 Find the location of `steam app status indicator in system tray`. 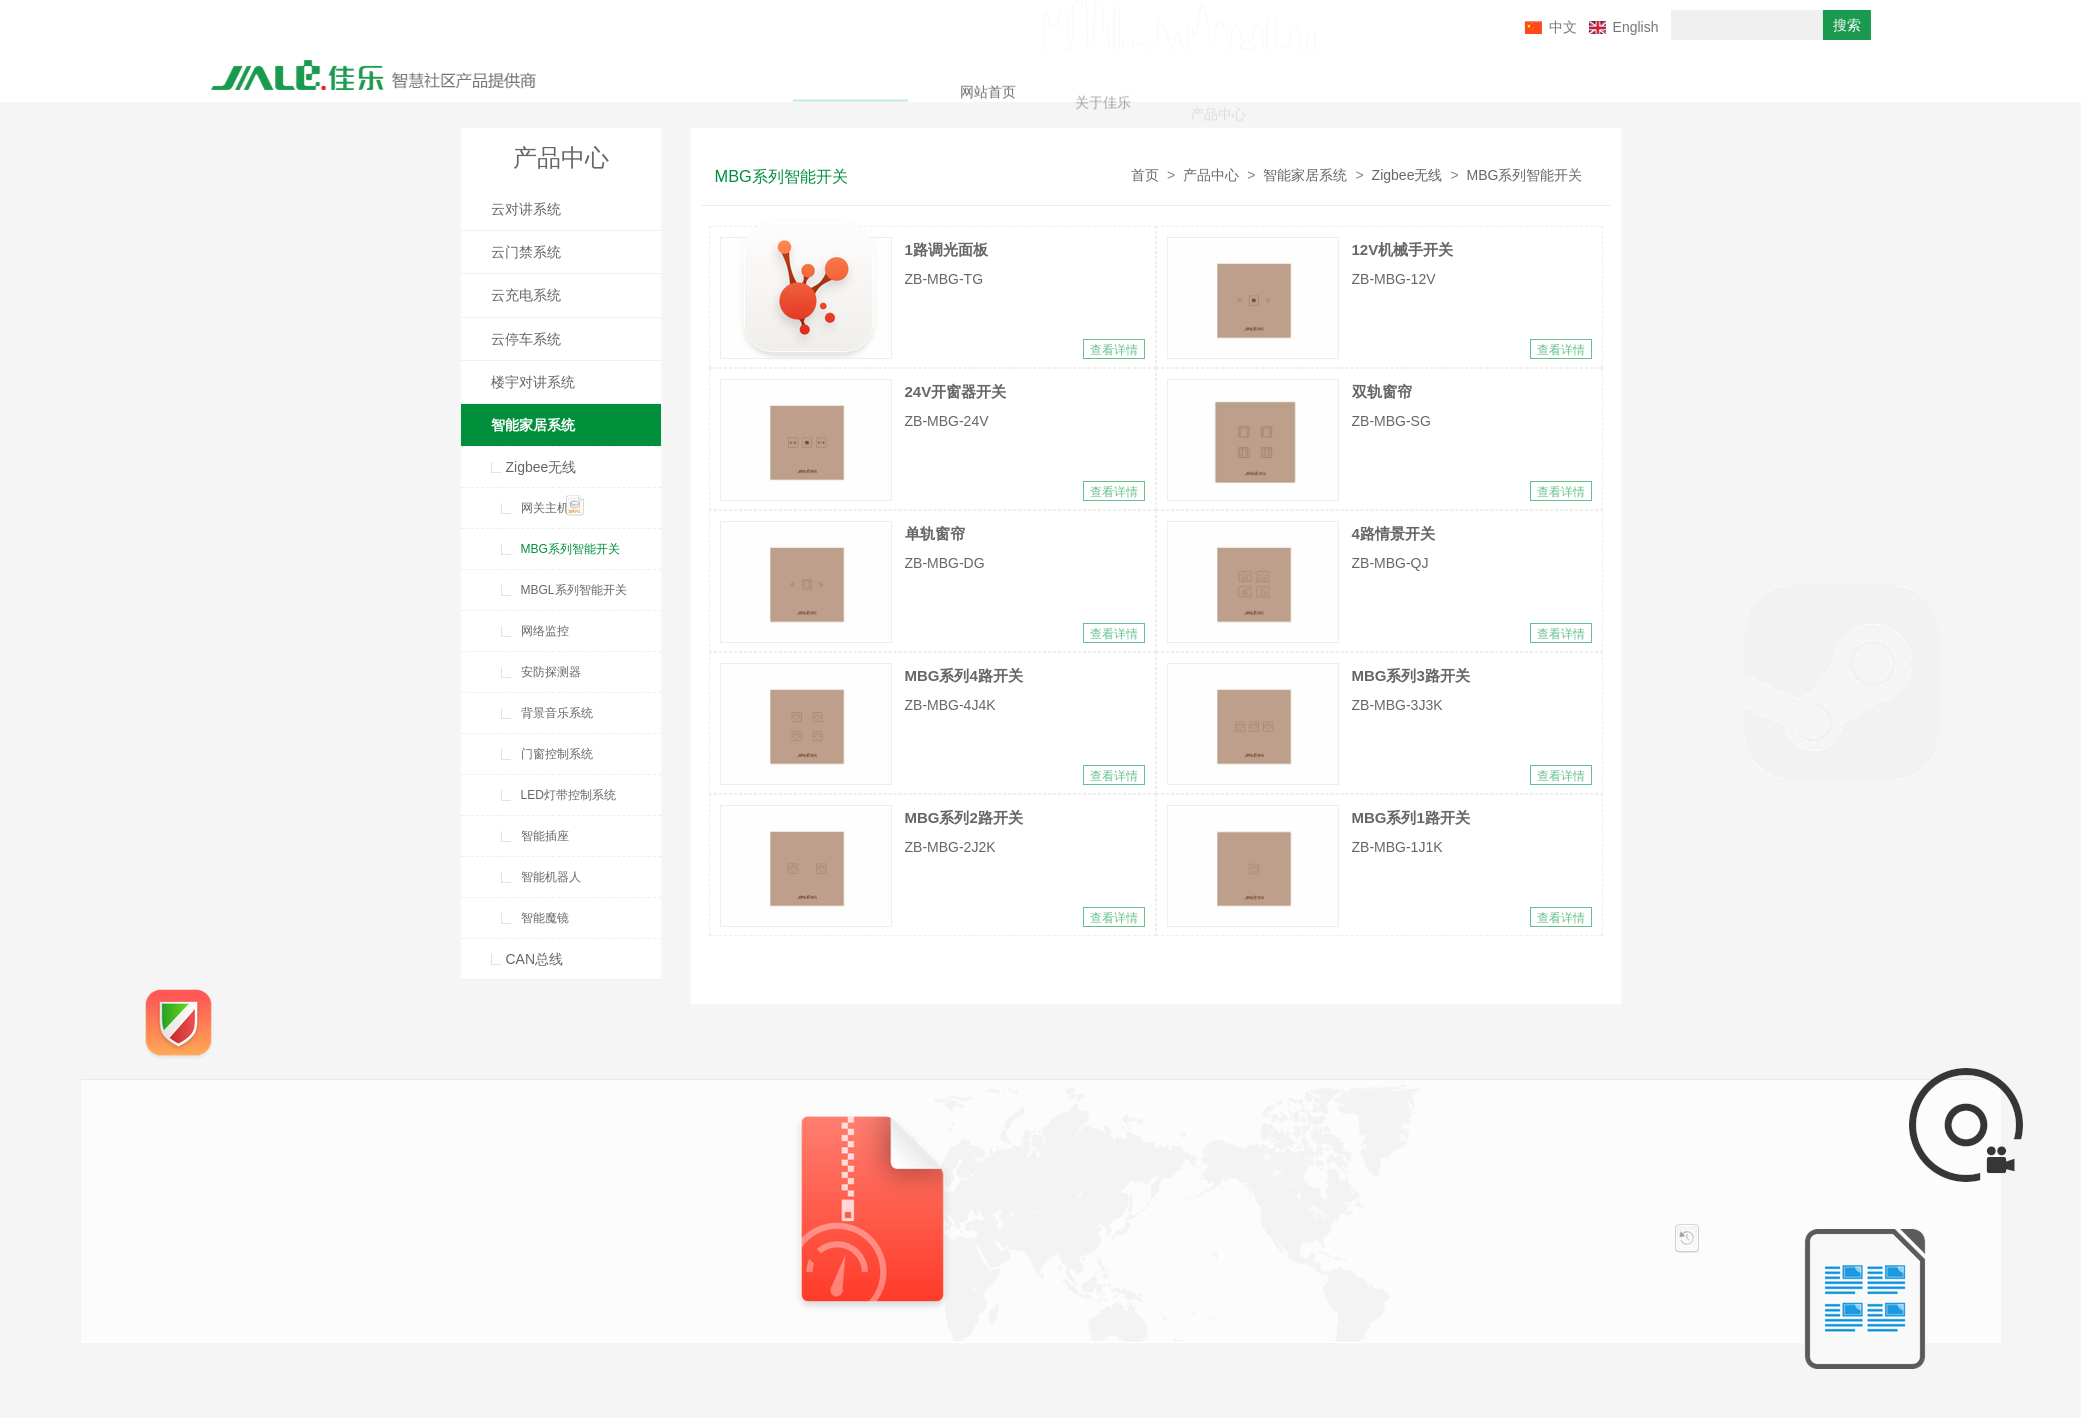

steam app status indicator in system tray is located at coordinates (1841, 682).